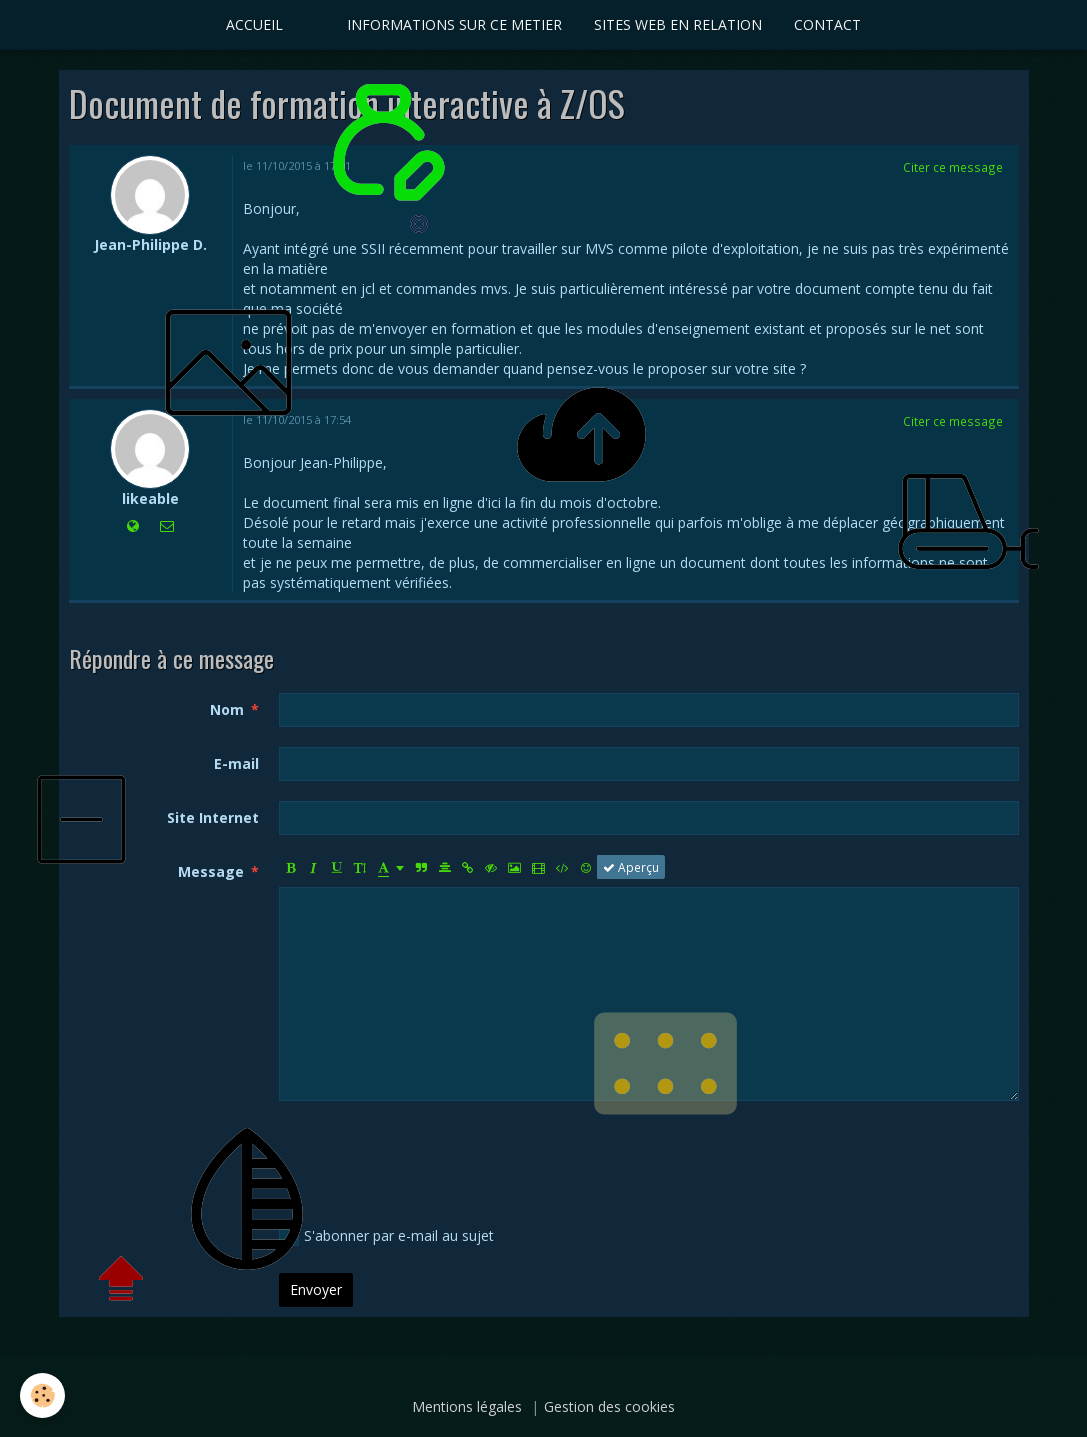 This screenshot has width=1087, height=1437. What do you see at coordinates (419, 224) in the screenshot?
I see `select a single option from a list` at bounding box center [419, 224].